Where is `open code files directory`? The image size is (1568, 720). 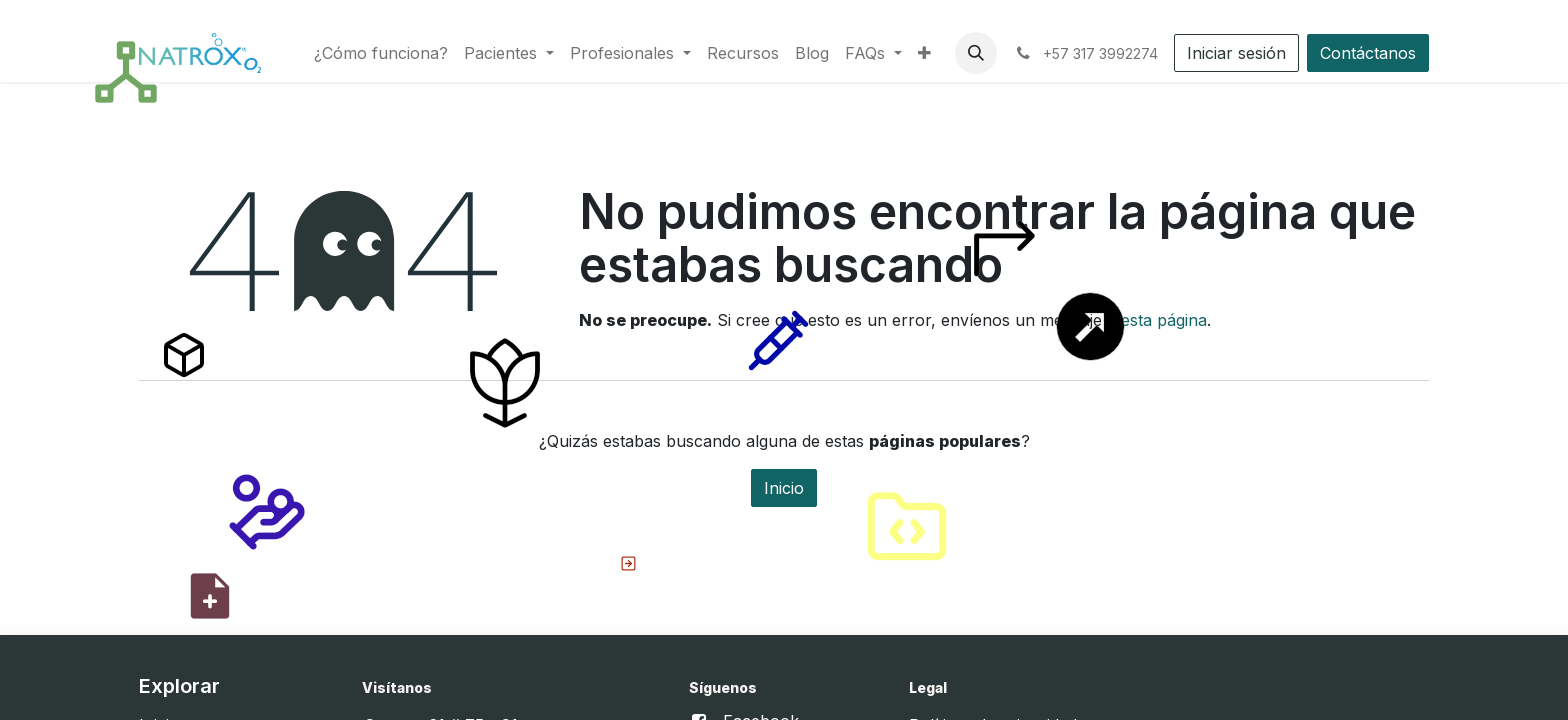 open code files directory is located at coordinates (907, 528).